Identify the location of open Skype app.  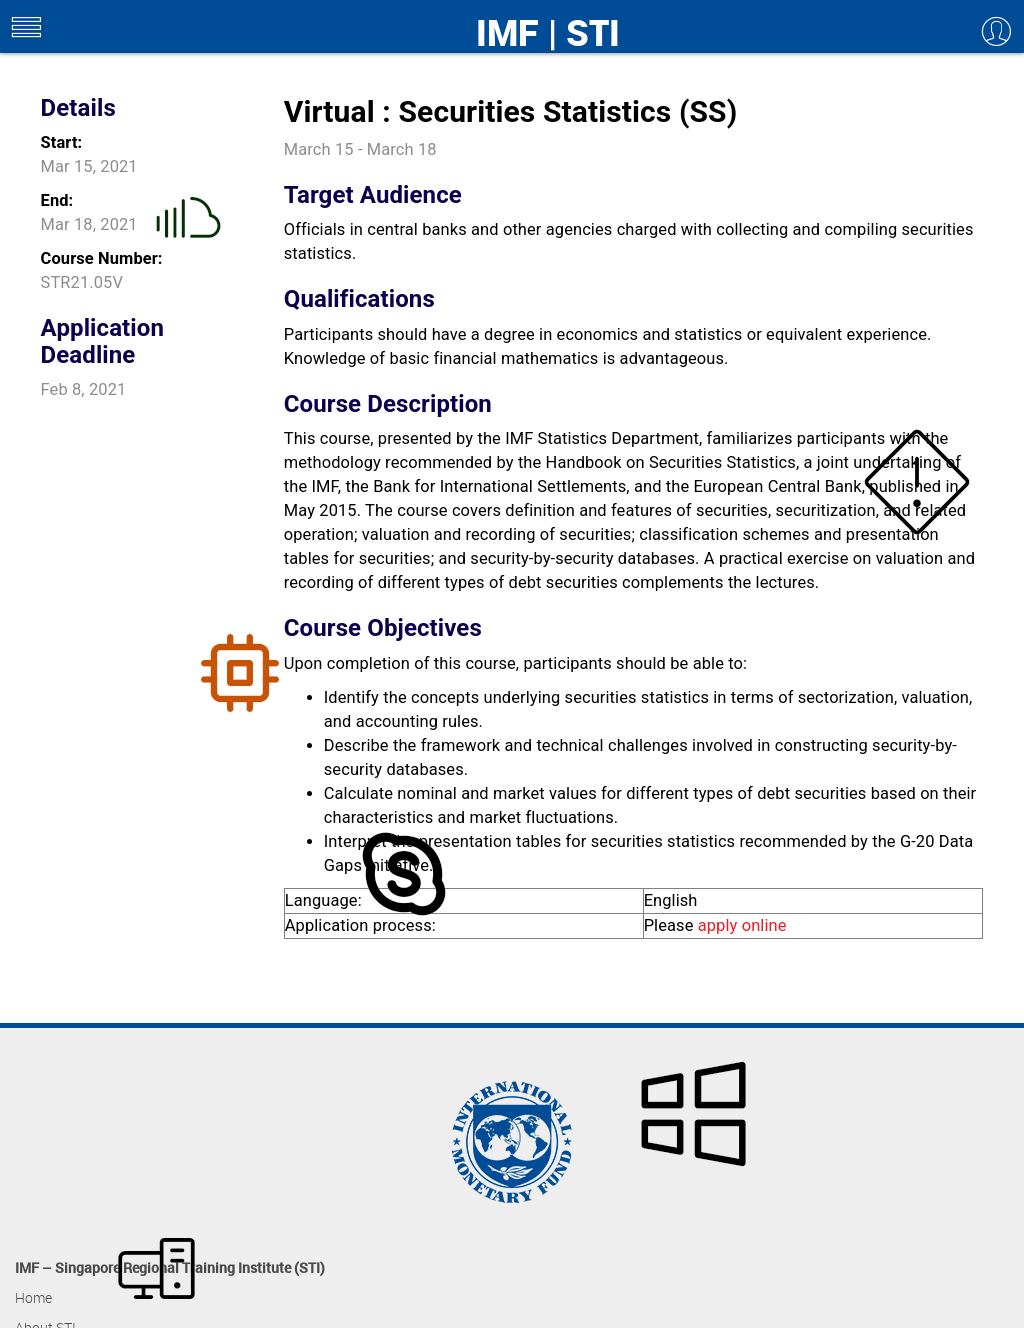
(404, 874).